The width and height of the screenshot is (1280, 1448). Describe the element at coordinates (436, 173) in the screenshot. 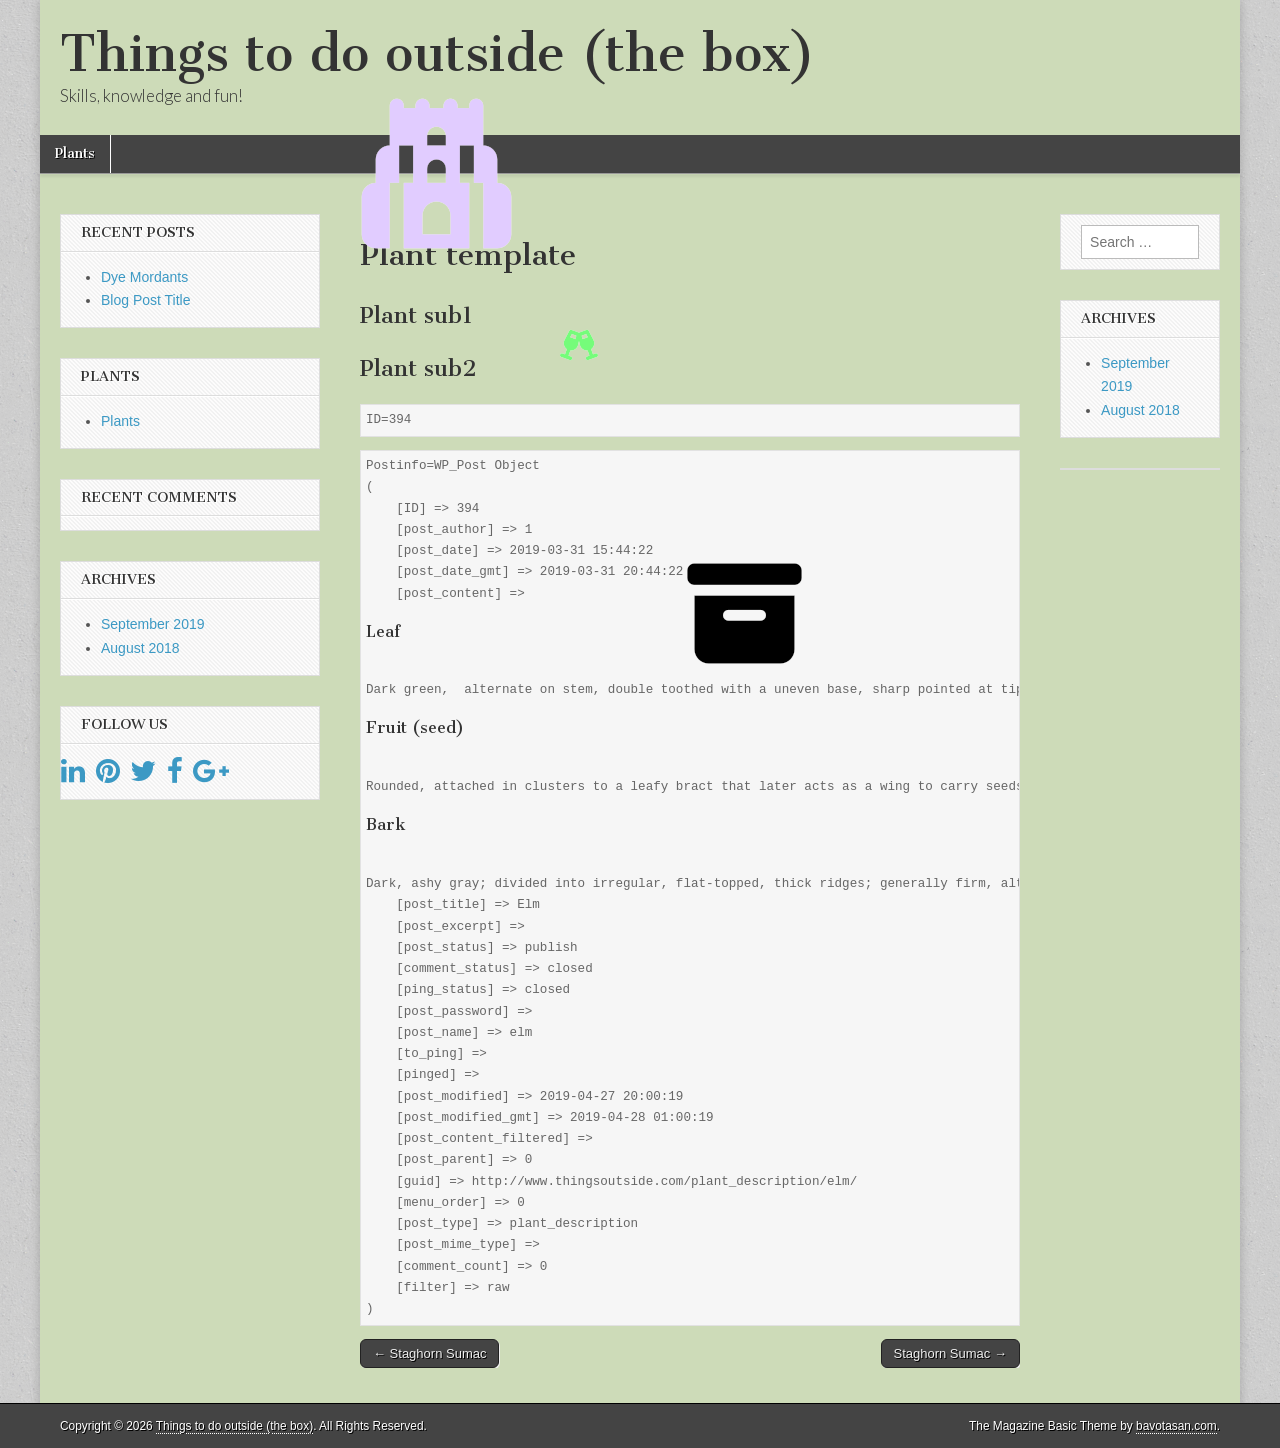

I see `indicates a hindu temple or religious site` at that location.